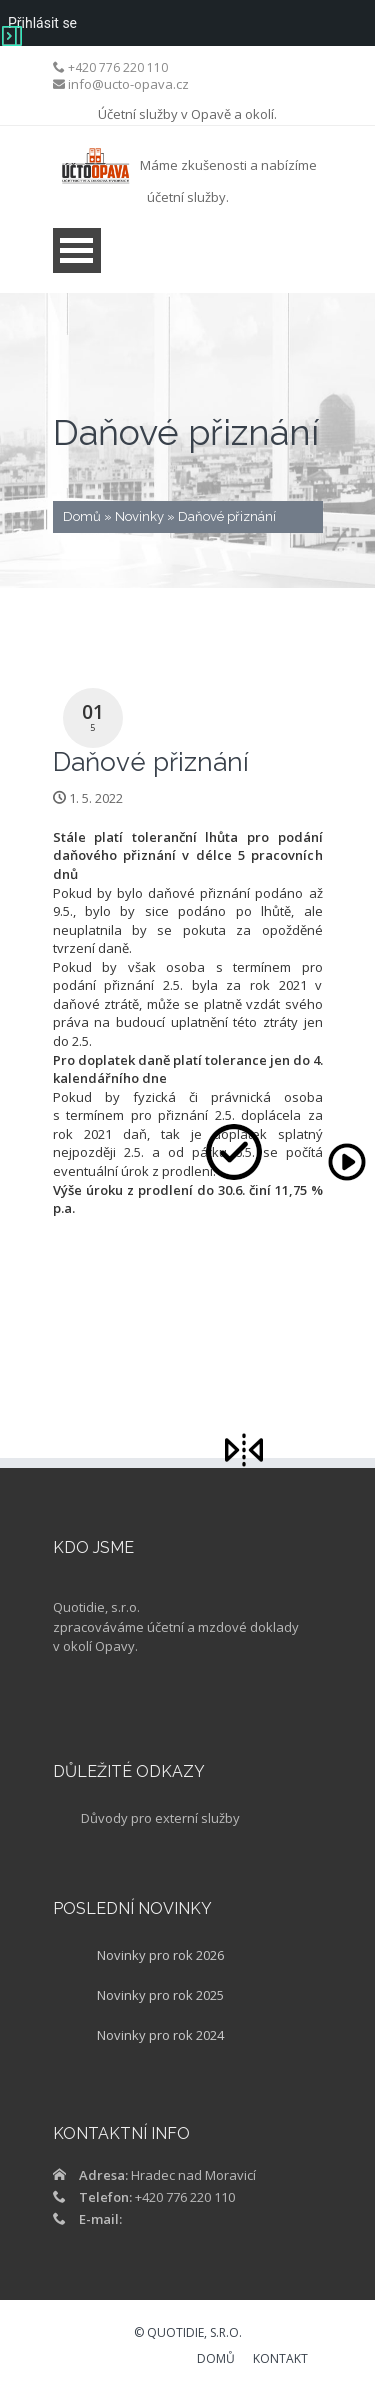  What do you see at coordinates (347, 1162) in the screenshot?
I see `play media or video content` at bounding box center [347, 1162].